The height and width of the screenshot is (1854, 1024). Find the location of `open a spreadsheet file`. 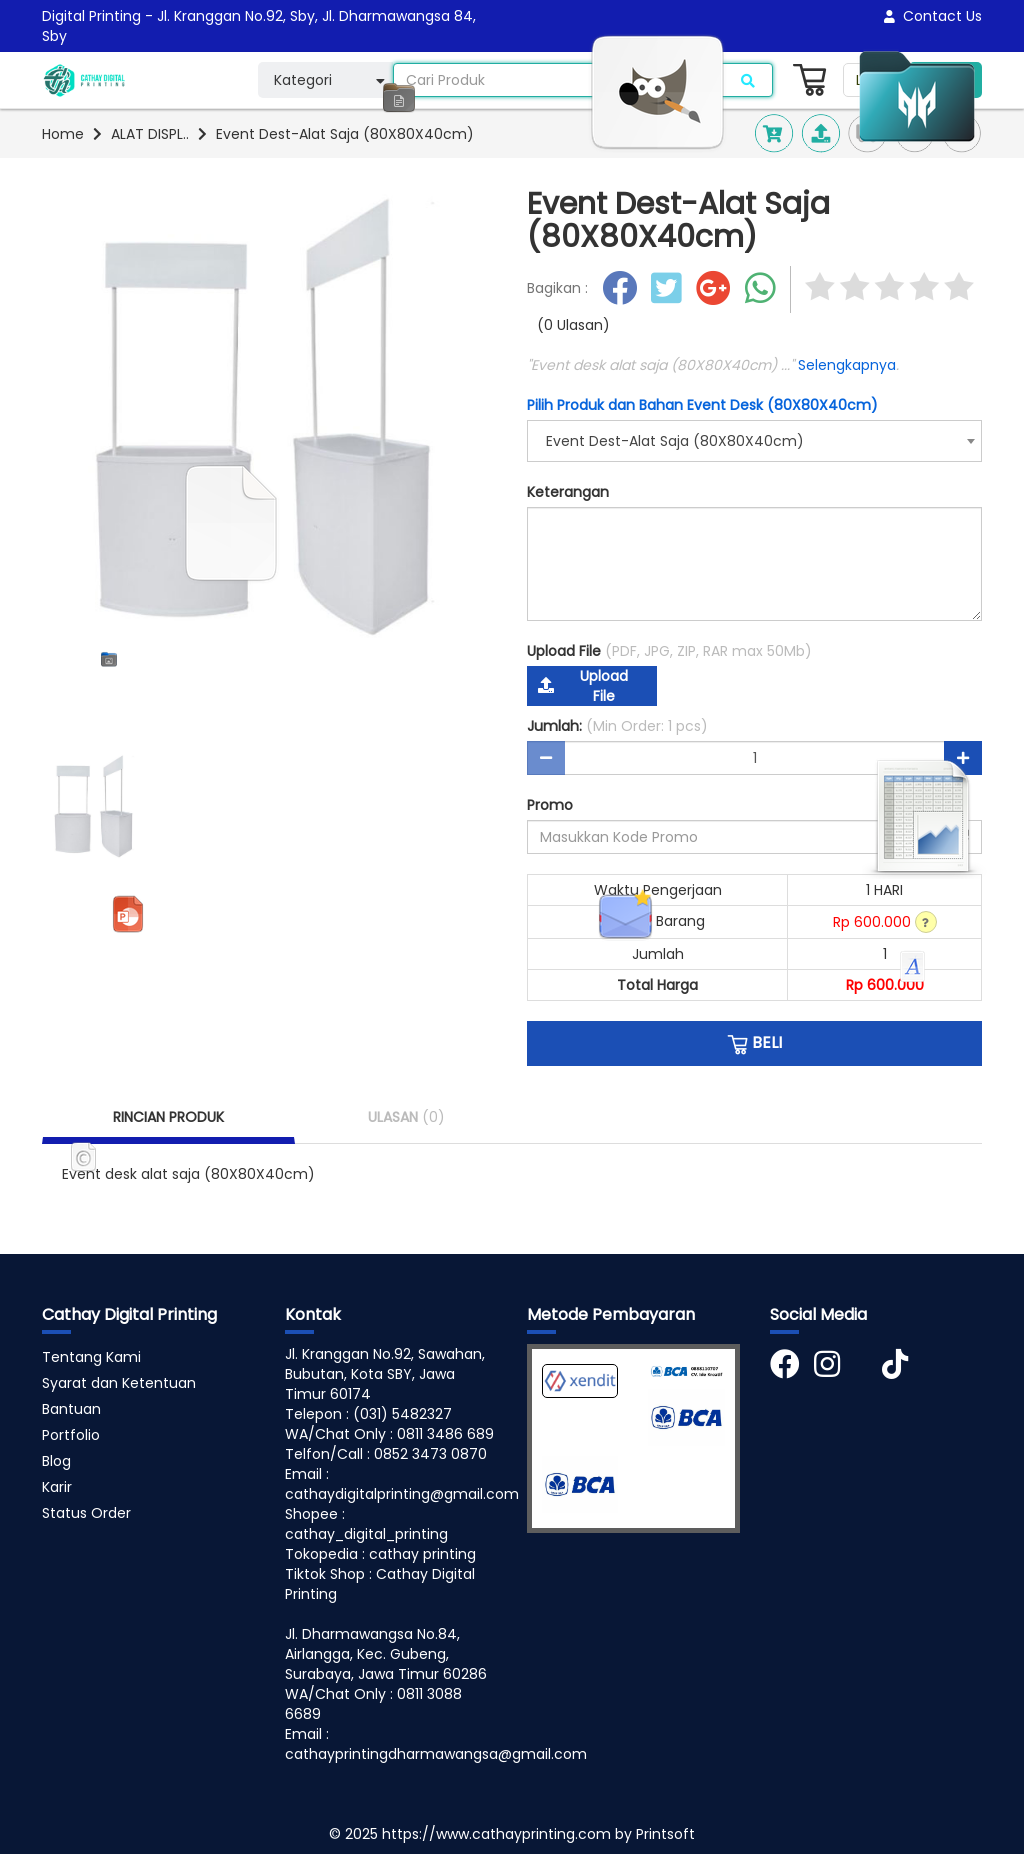

open a spreadsheet file is located at coordinates (925, 816).